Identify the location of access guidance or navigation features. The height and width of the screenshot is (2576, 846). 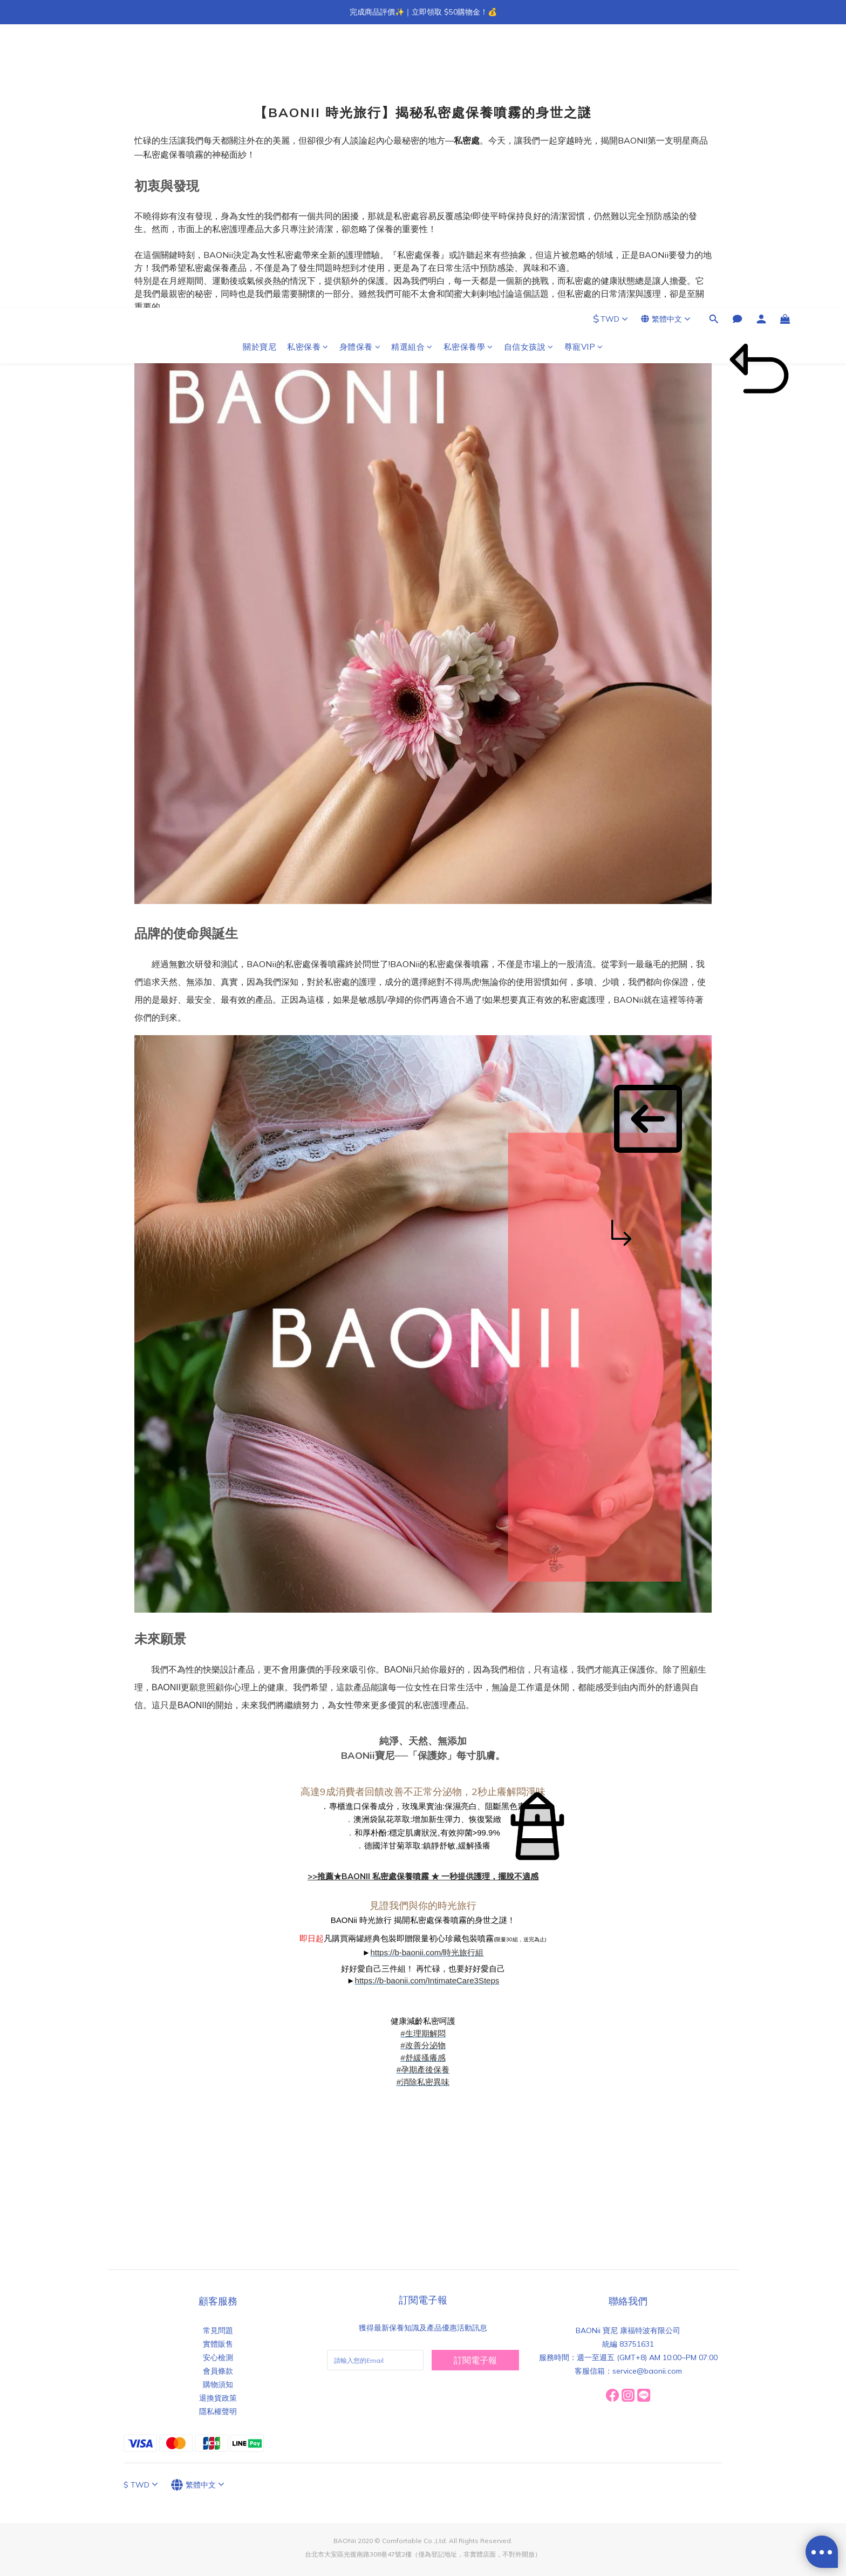
(537, 1829).